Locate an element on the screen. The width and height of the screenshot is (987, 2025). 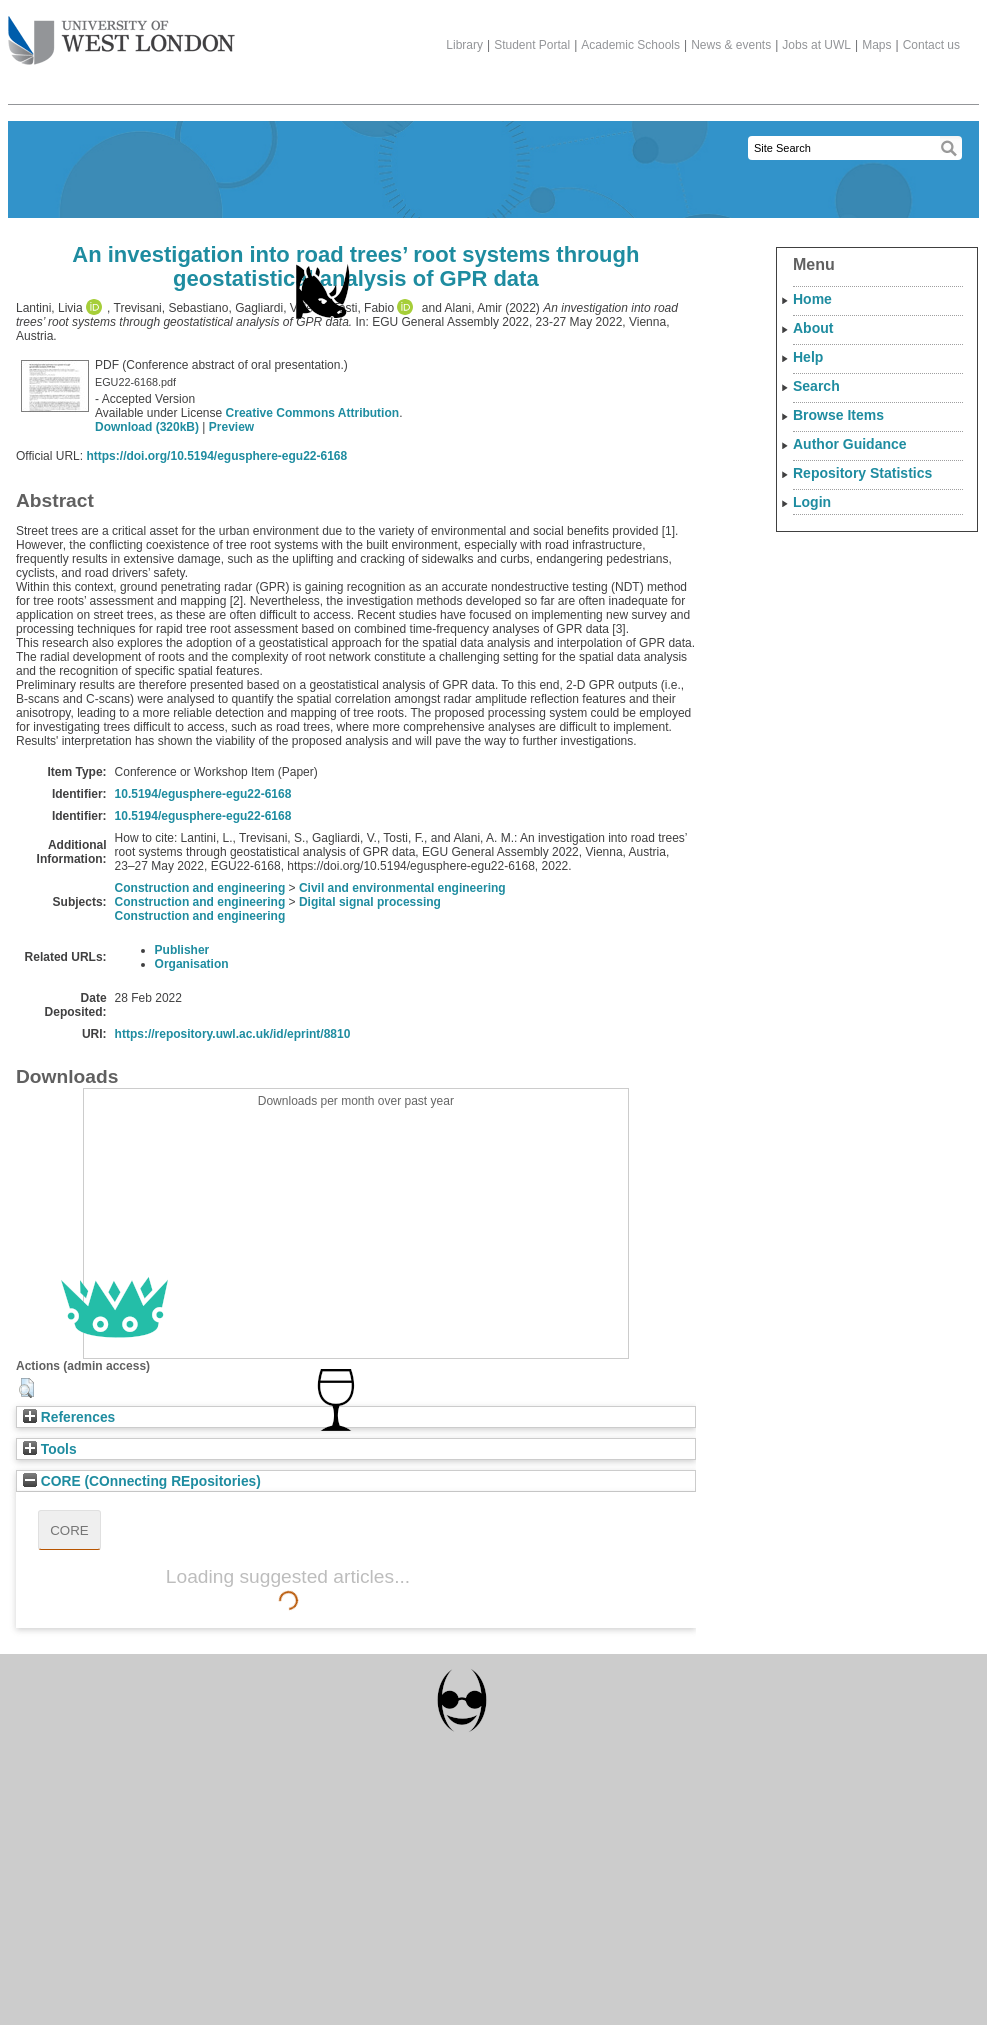
browse wine or beverage options is located at coordinates (336, 1400).